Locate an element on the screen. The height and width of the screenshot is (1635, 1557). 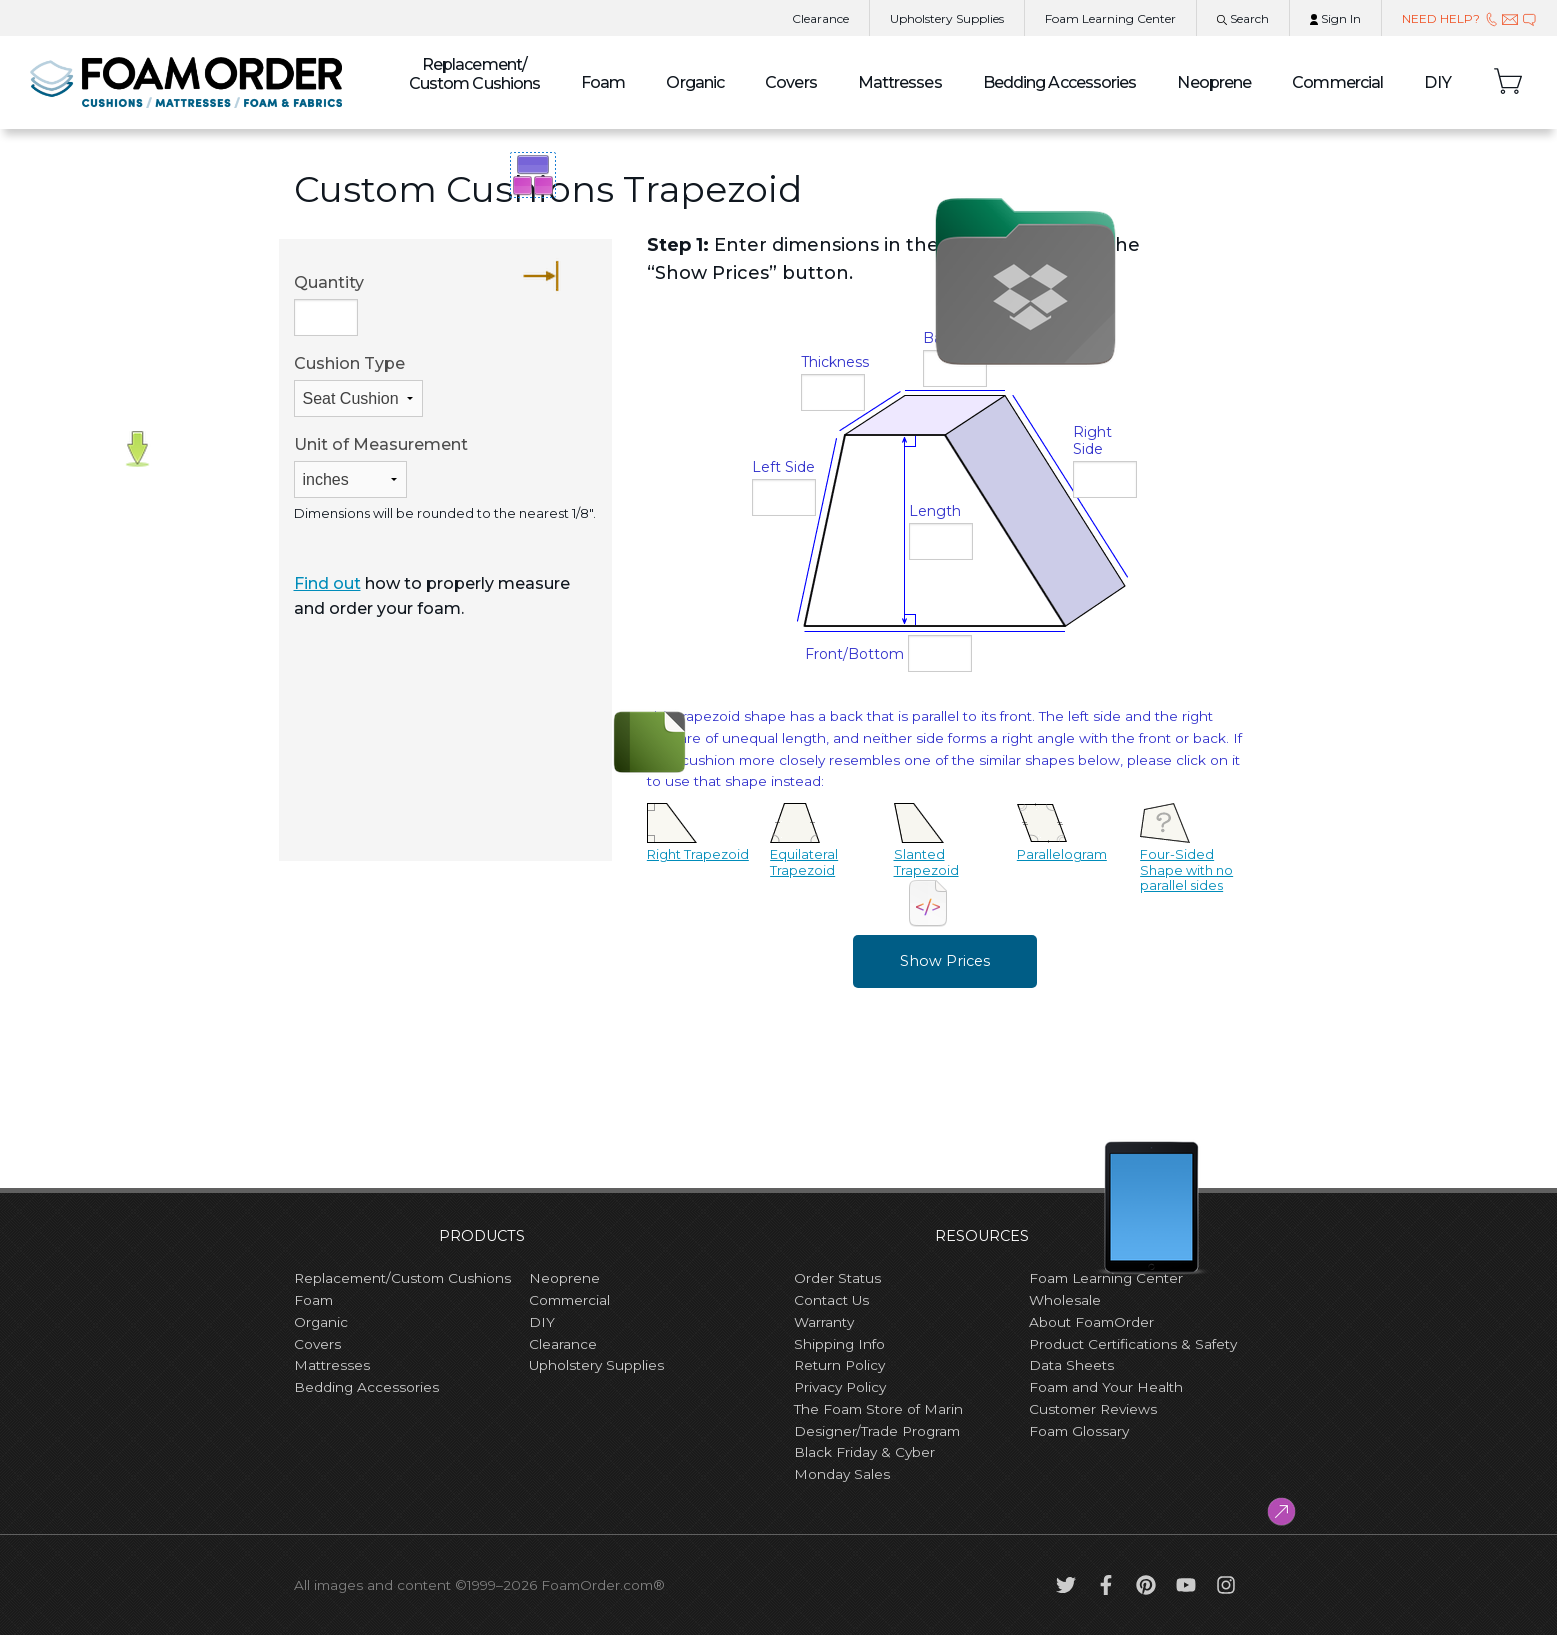
iPad Air 2 device icon is located at coordinates (1151, 1206).